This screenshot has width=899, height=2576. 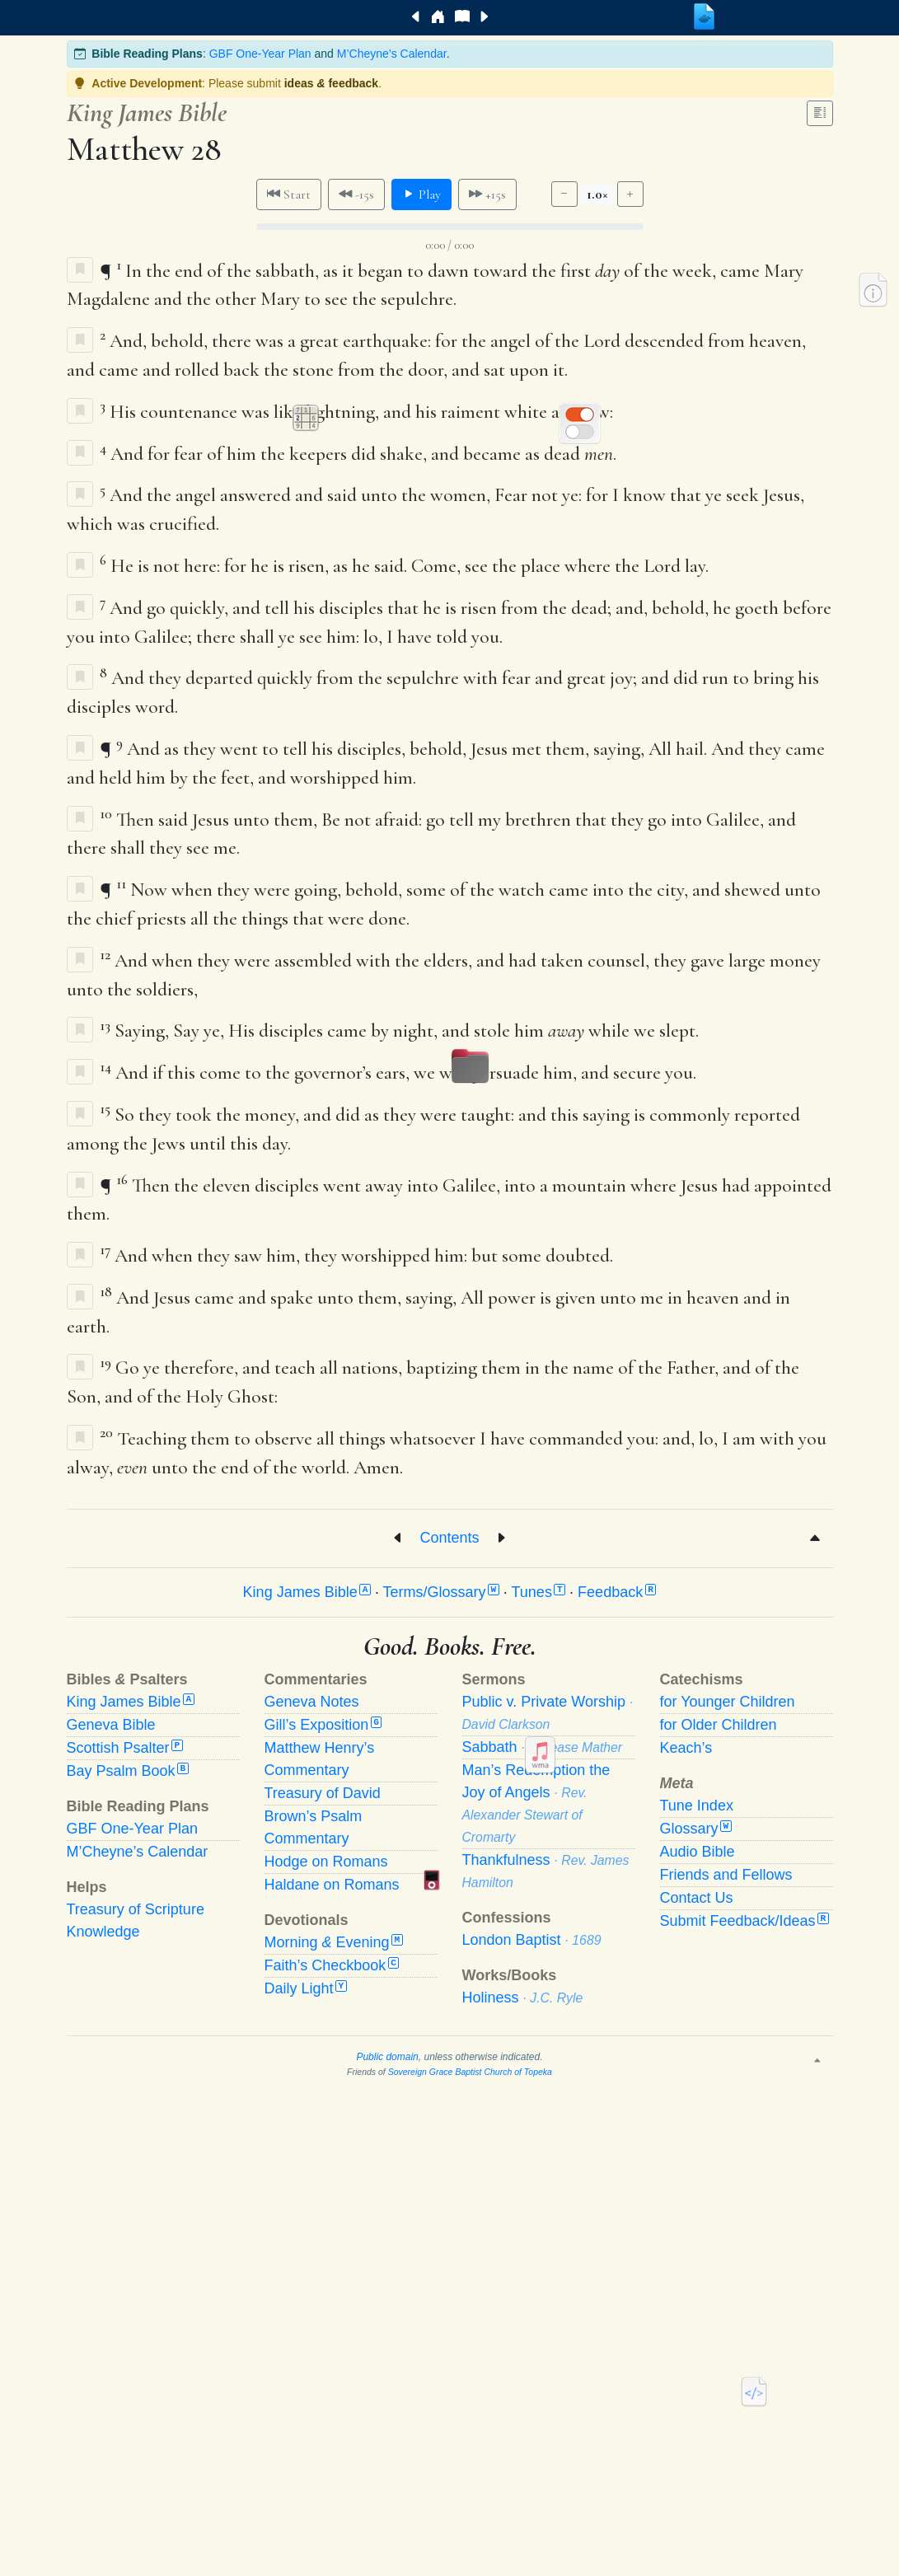 I want to click on open folder to view contents, so click(x=470, y=1066).